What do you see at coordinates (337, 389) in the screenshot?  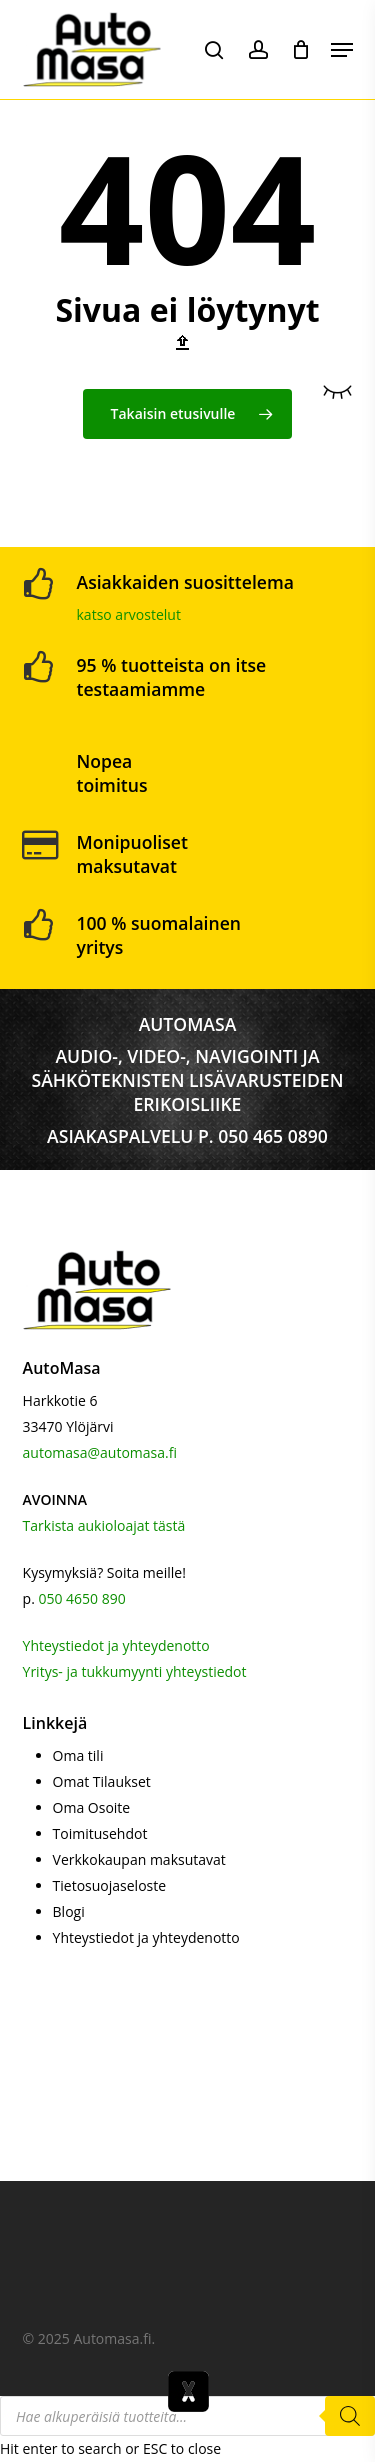 I see `hide password or sensitive content` at bounding box center [337, 389].